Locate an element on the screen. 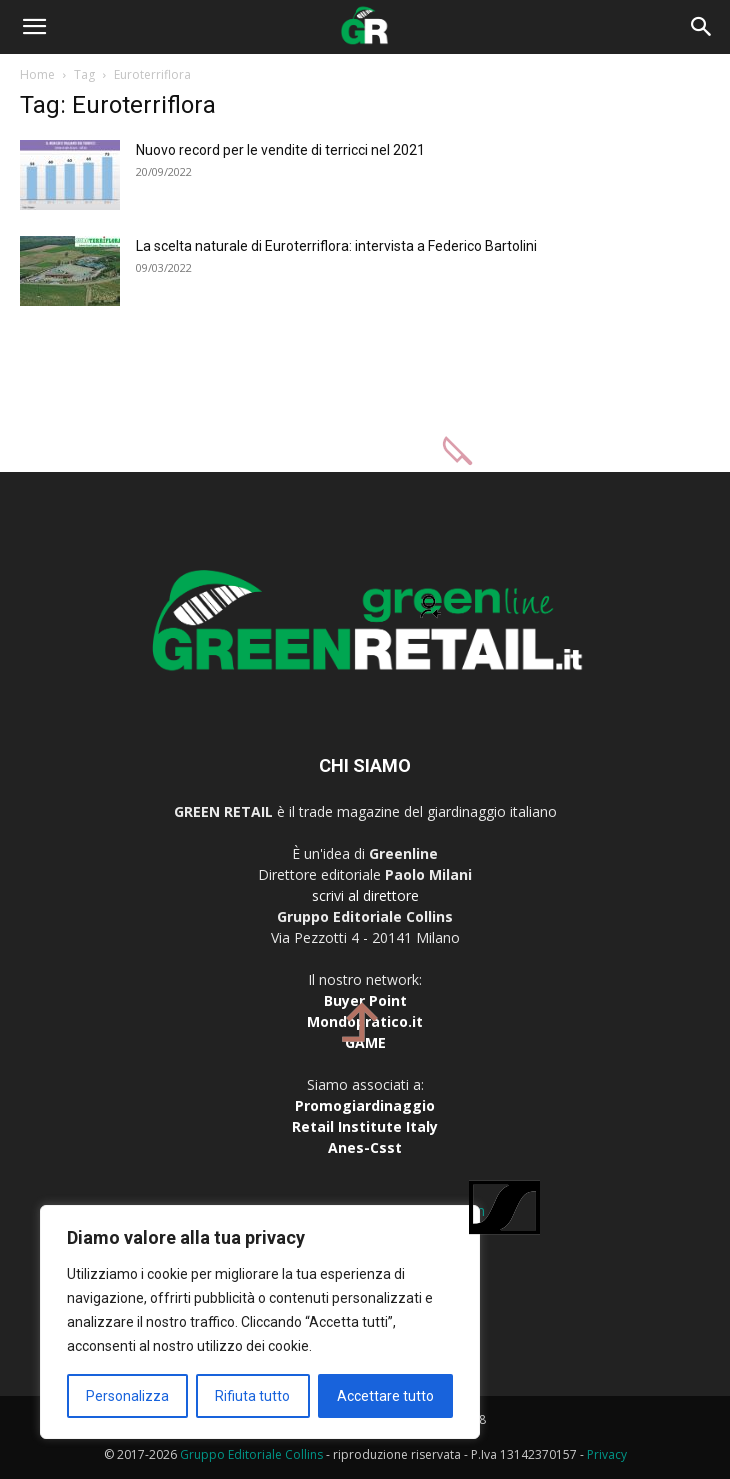  access cooking or recipe features is located at coordinates (457, 451).